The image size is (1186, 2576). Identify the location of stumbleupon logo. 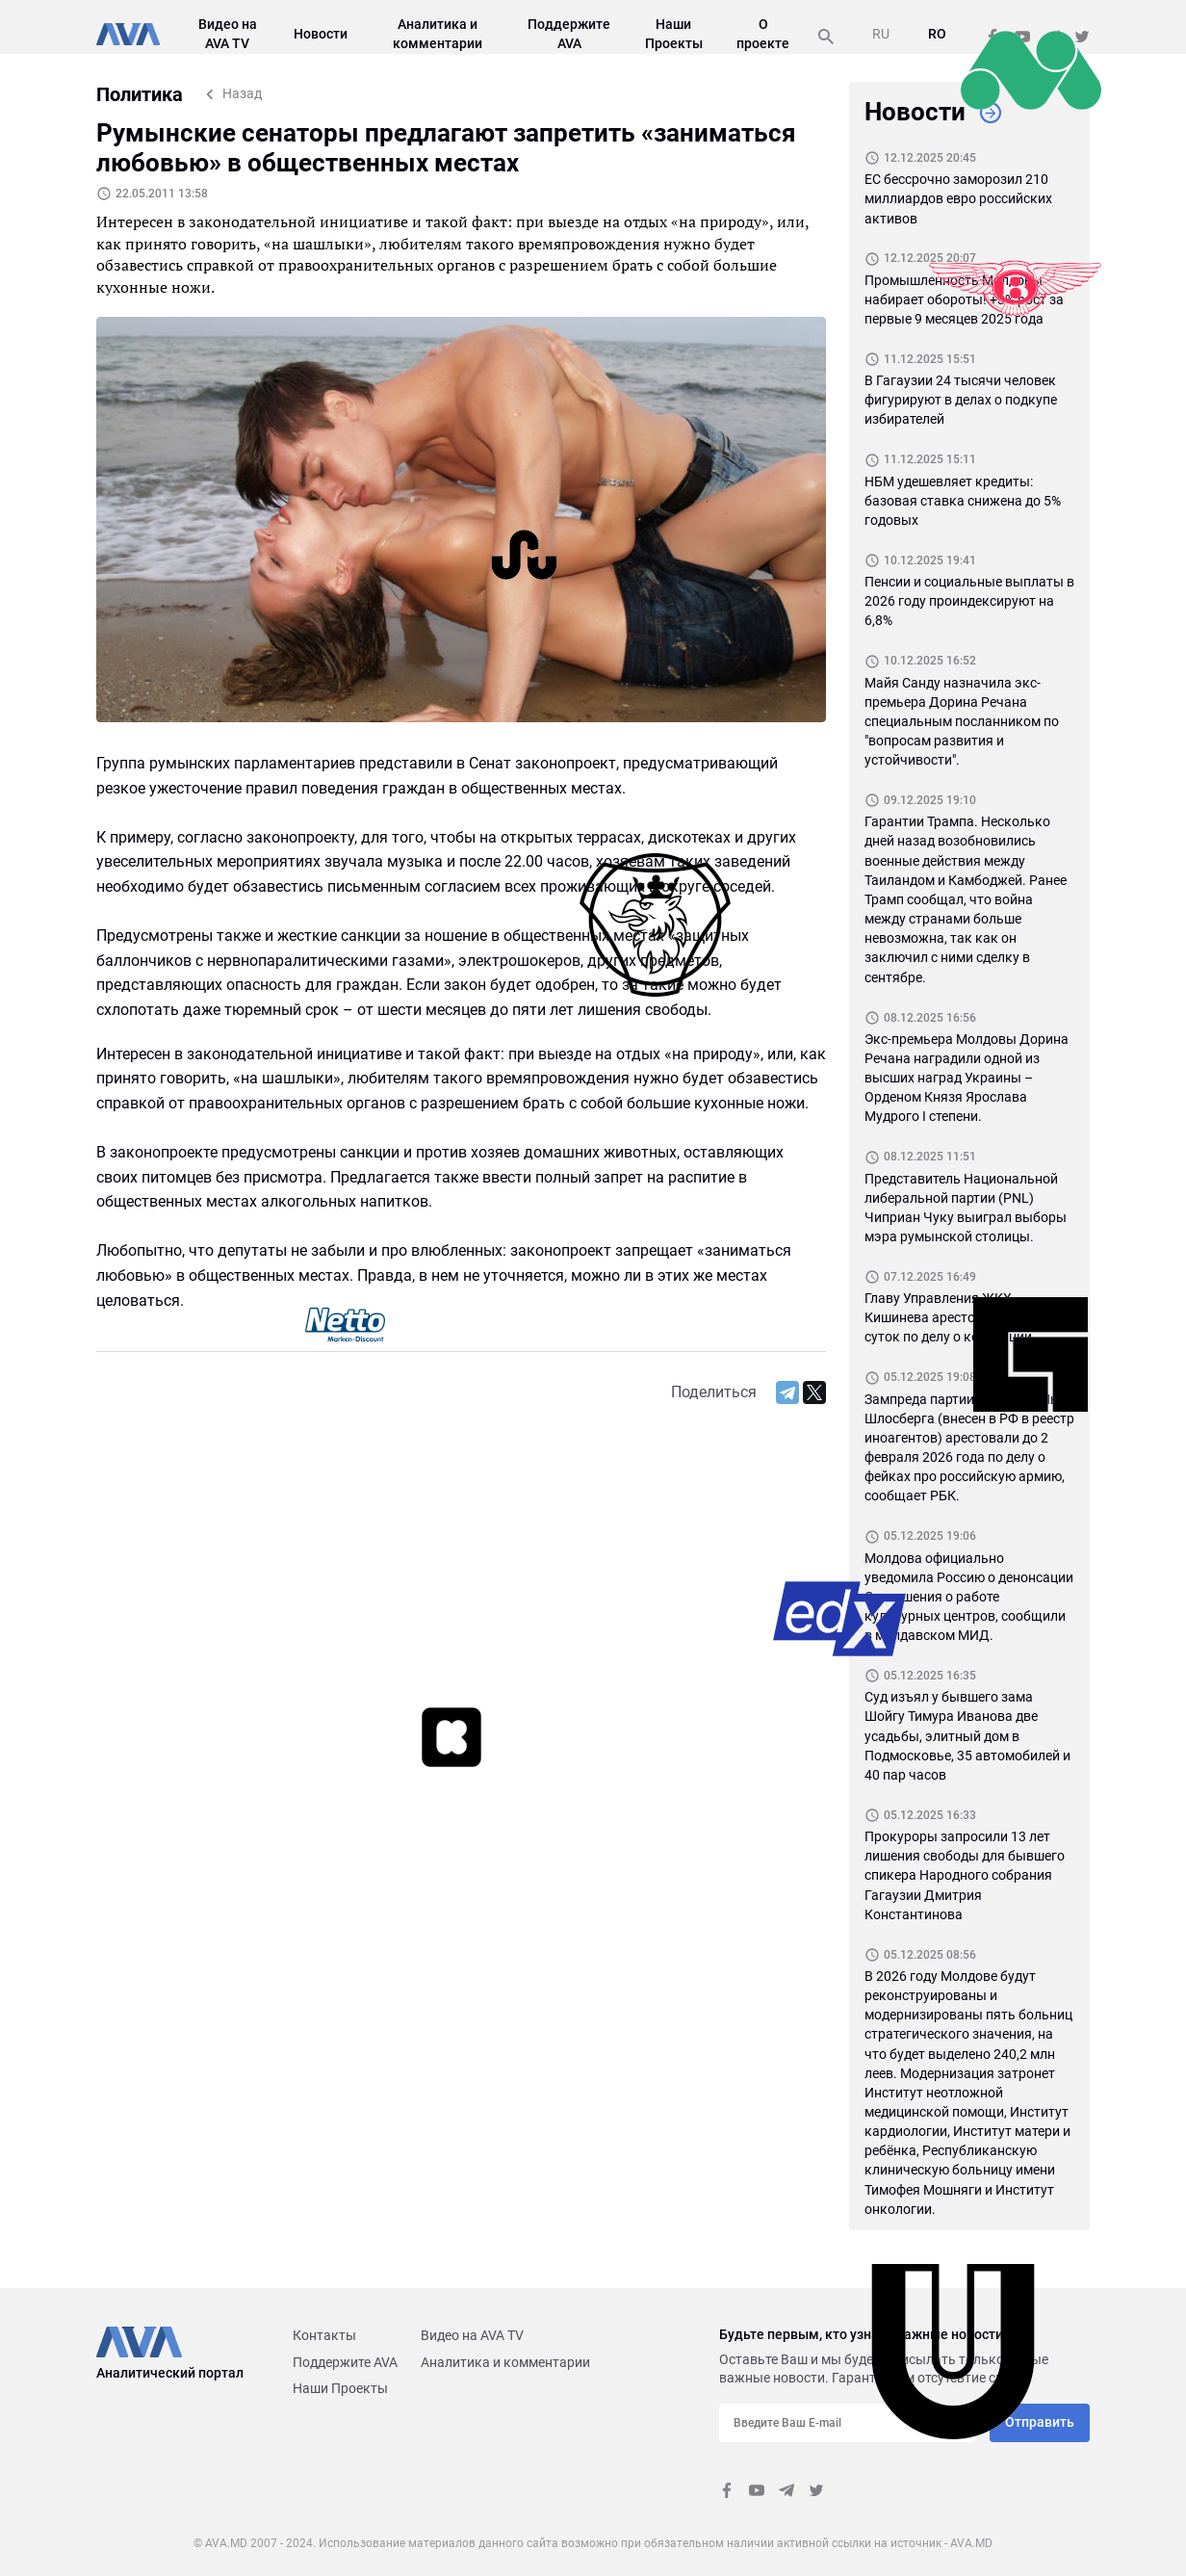
(525, 555).